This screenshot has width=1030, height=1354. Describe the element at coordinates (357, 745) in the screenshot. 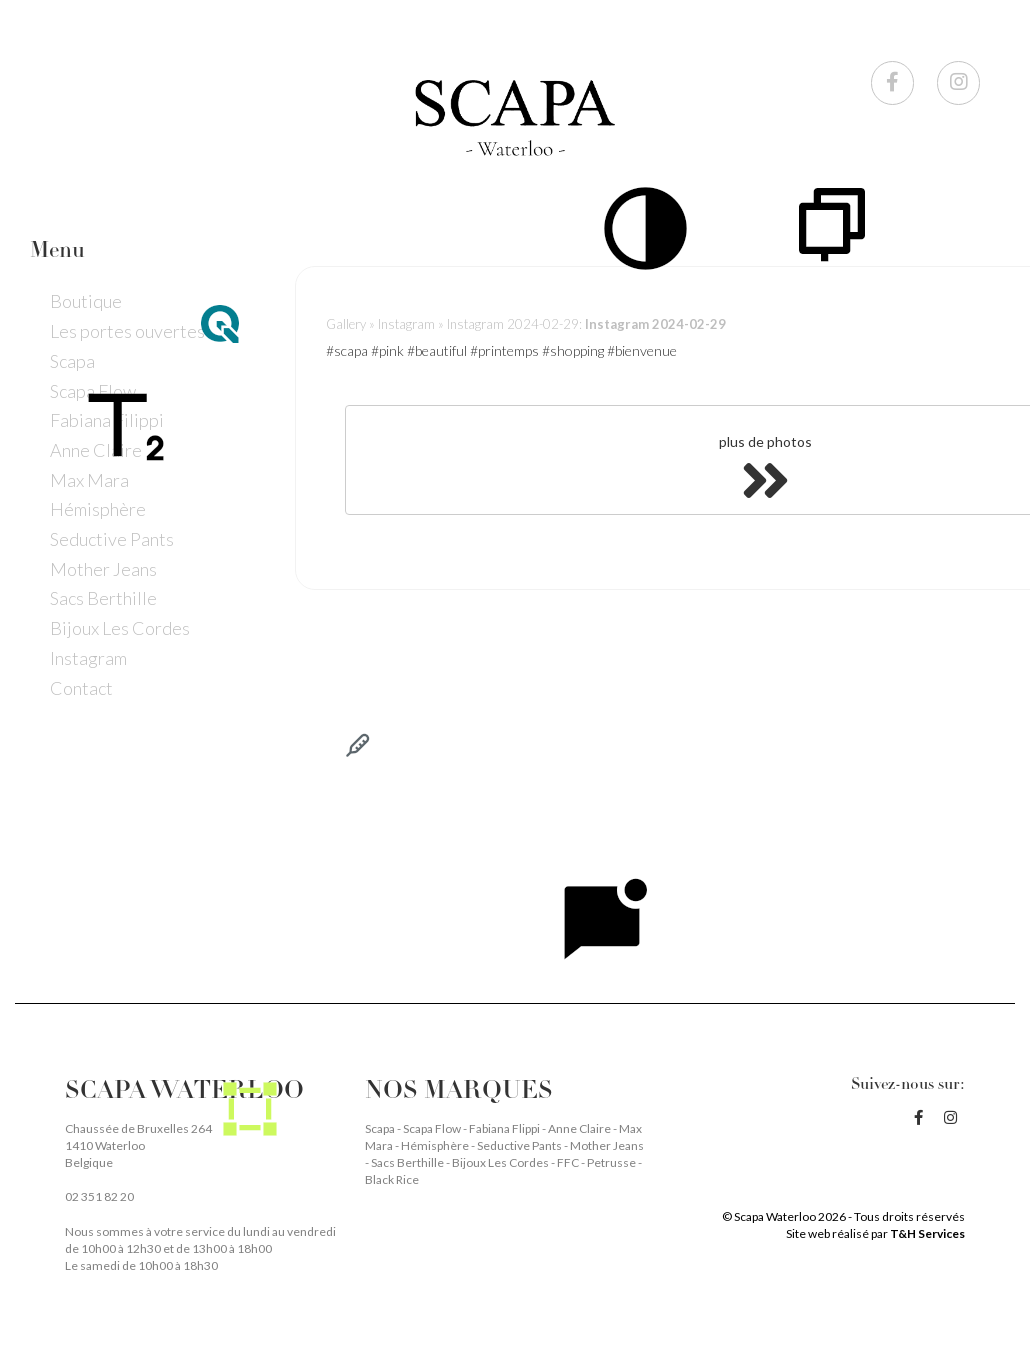

I see `check temperature or health readings` at that location.